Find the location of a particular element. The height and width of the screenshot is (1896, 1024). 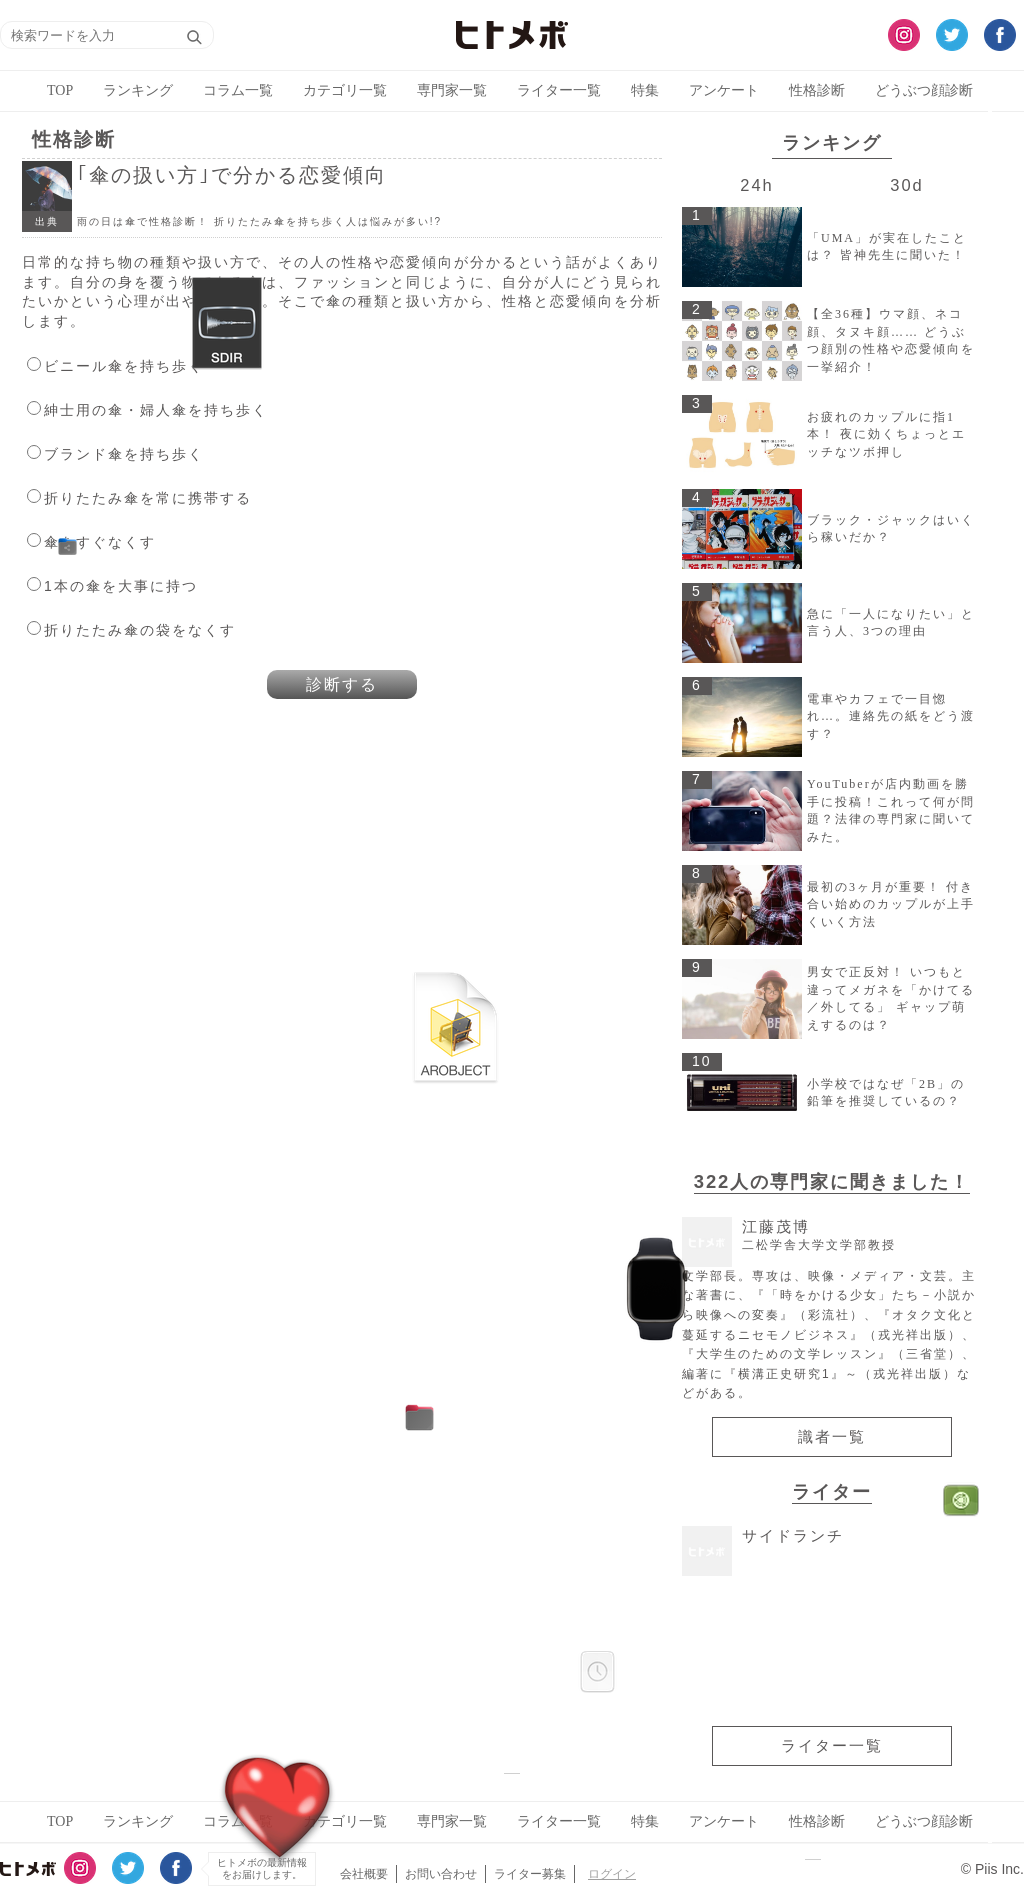

apply impulse response reverb effect in GarageBand is located at coordinates (227, 325).